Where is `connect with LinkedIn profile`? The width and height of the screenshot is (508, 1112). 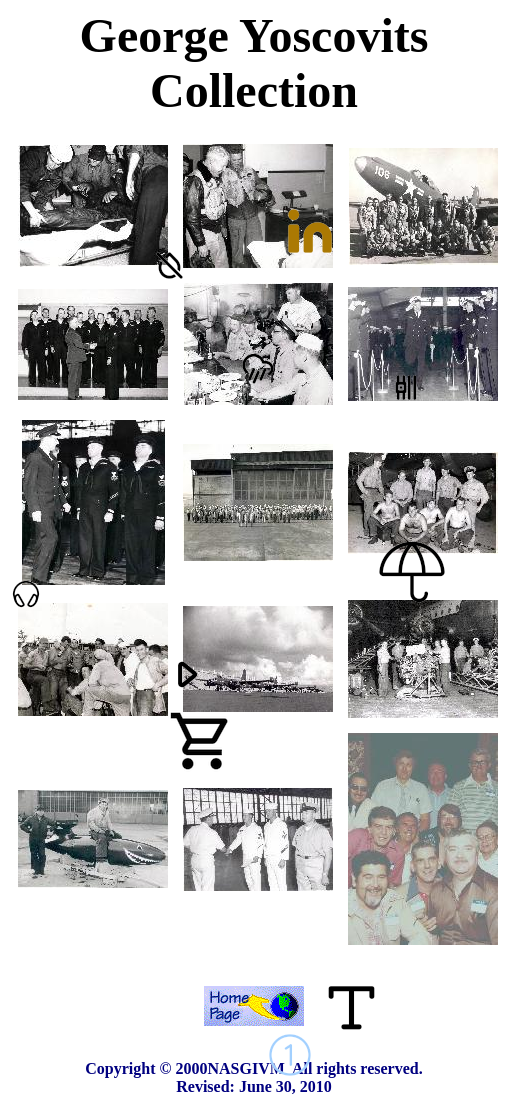 connect with LinkedIn profile is located at coordinates (310, 231).